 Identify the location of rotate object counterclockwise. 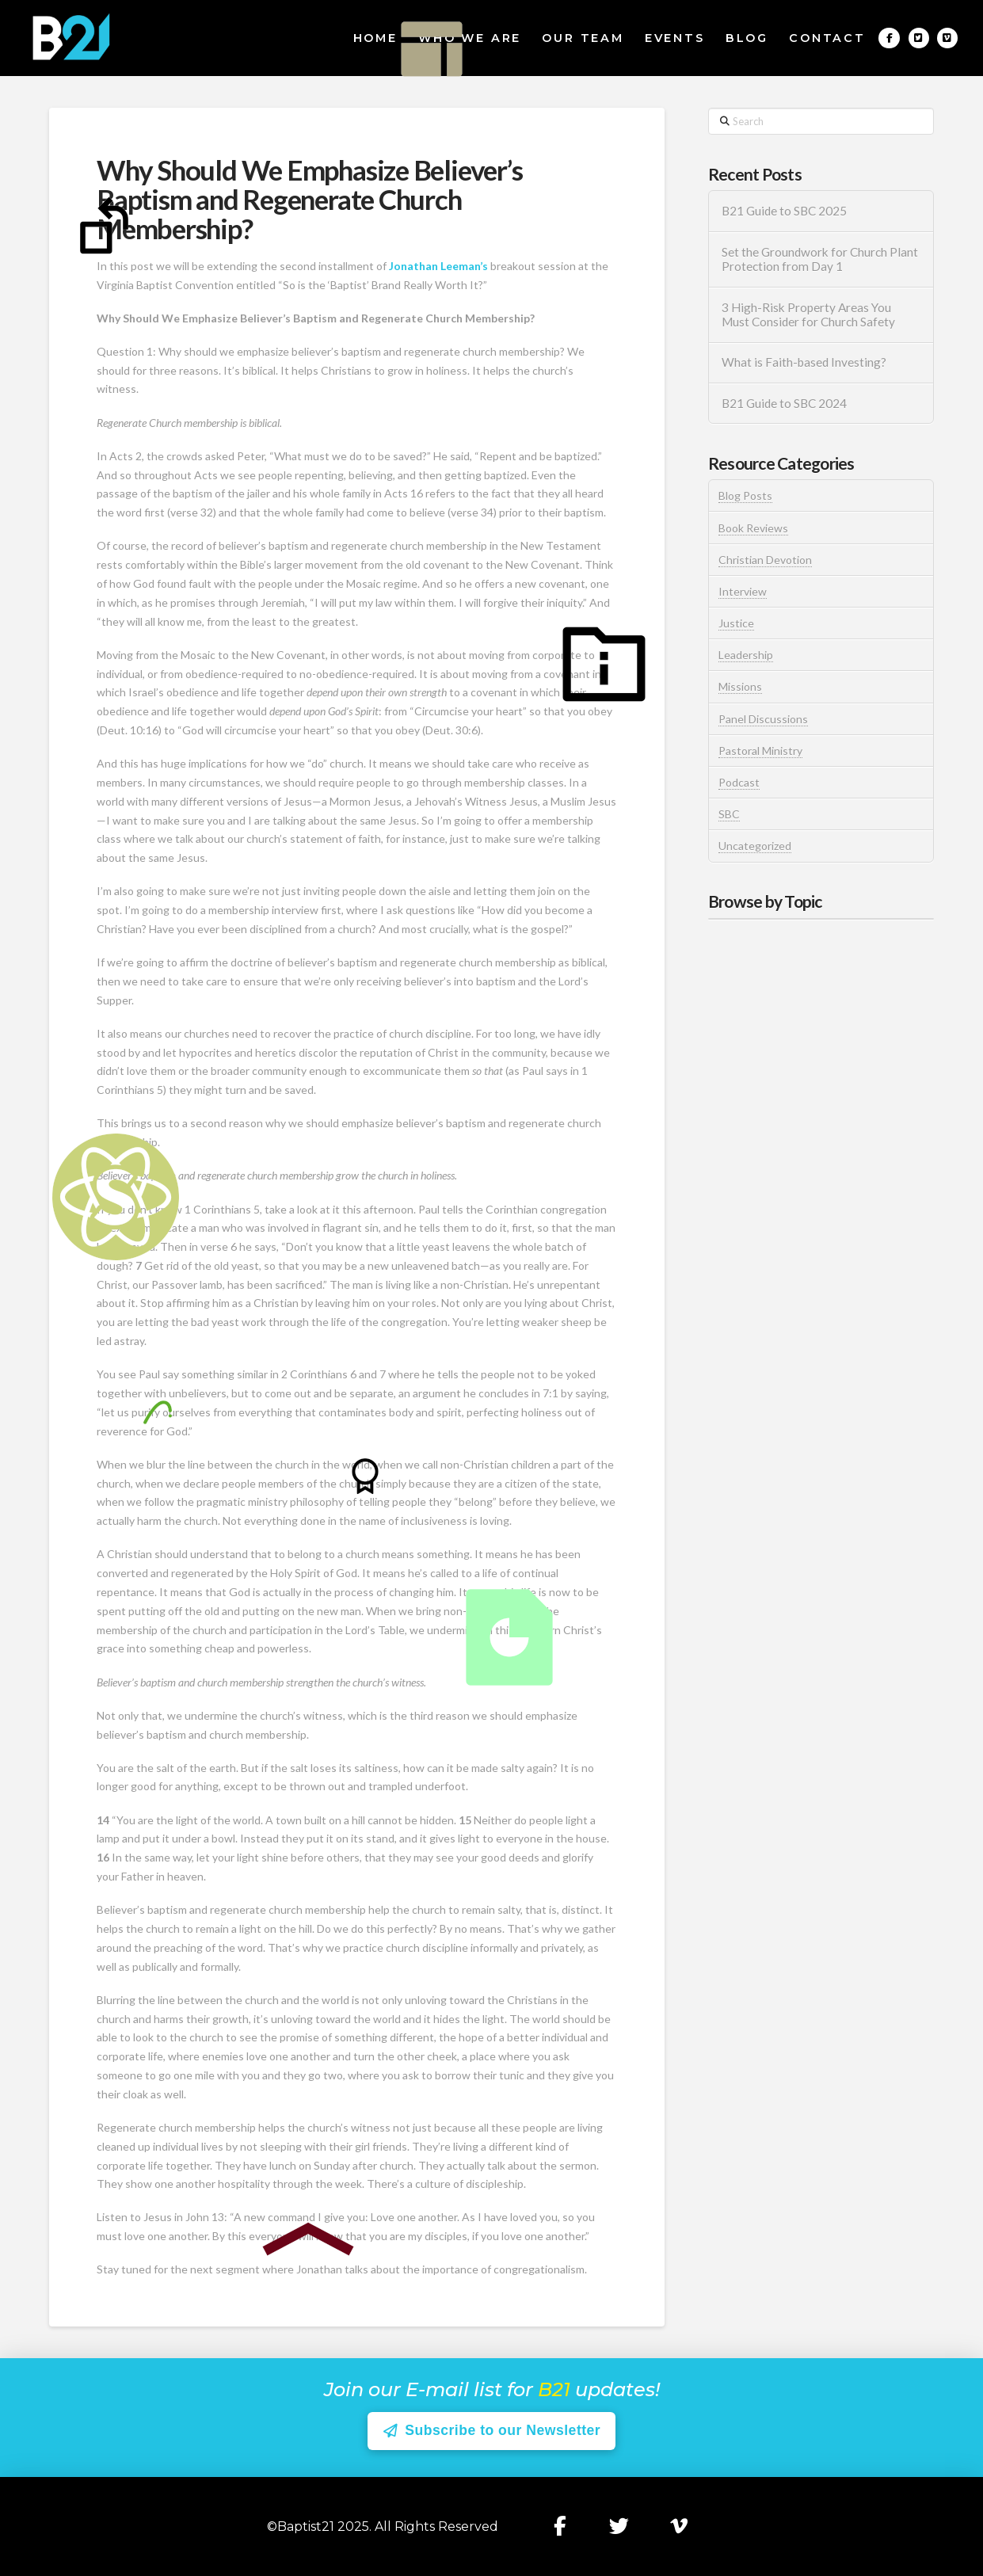
(104, 227).